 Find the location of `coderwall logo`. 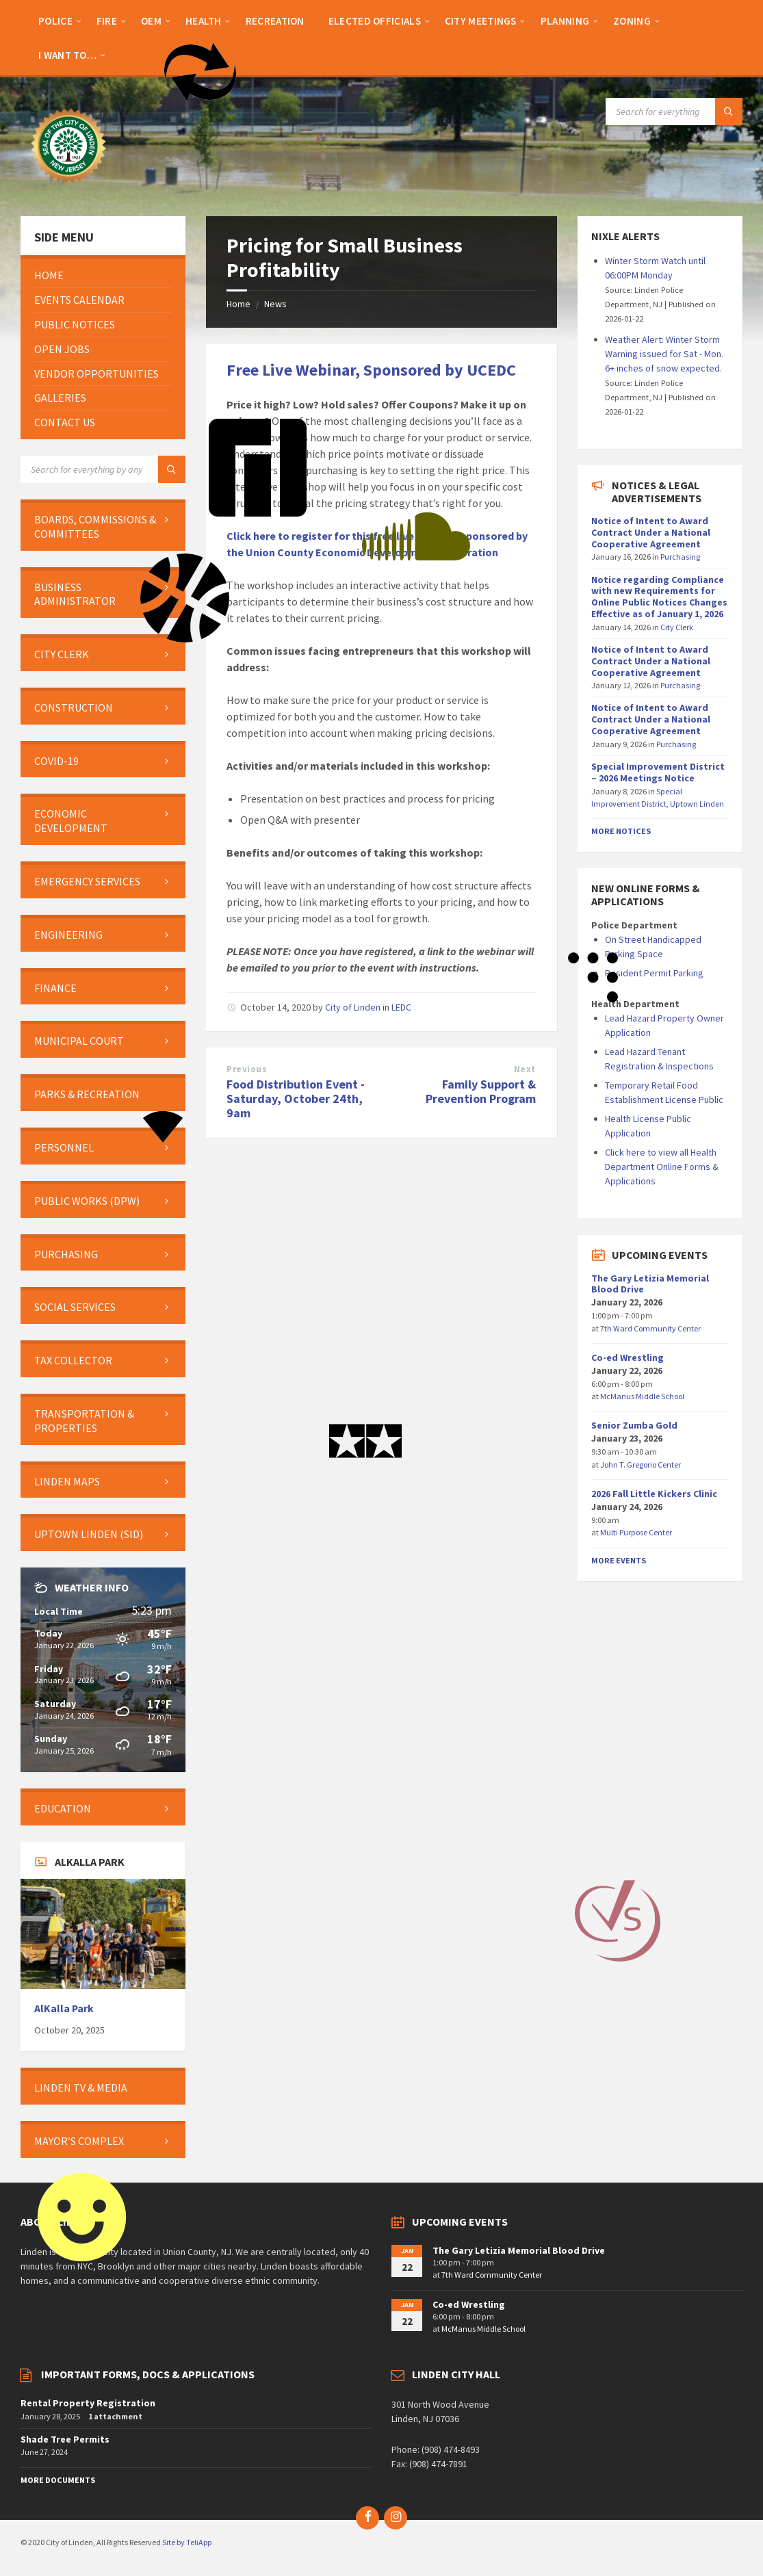

coderwall logo is located at coordinates (593, 977).